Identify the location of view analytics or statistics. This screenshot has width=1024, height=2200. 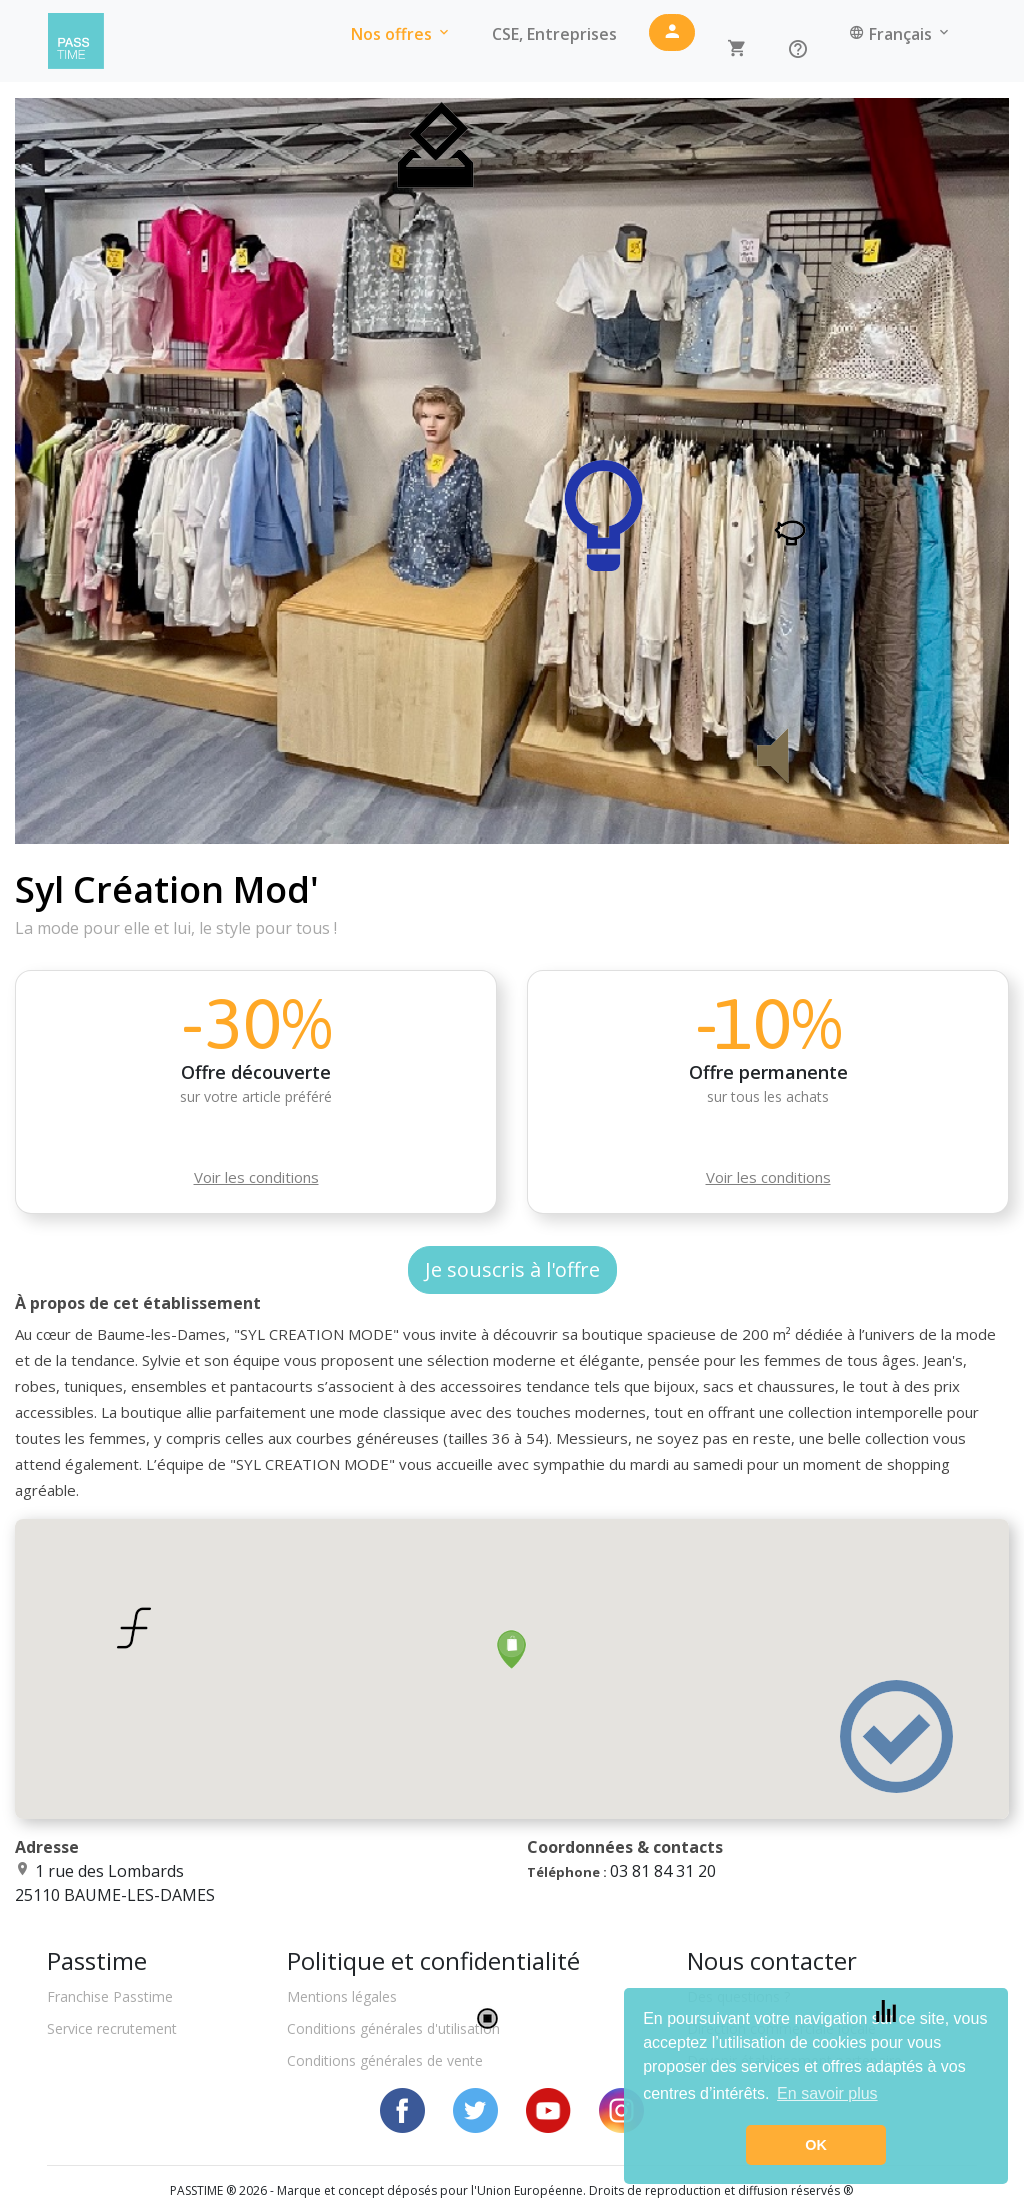
(886, 2011).